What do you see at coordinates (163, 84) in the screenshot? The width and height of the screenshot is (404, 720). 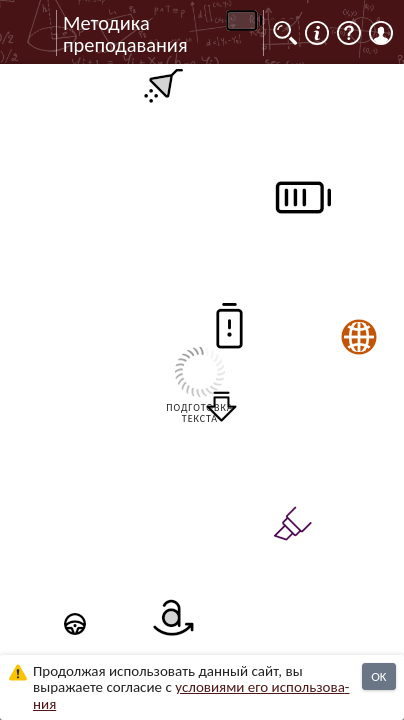 I see `filter or sort content` at bounding box center [163, 84].